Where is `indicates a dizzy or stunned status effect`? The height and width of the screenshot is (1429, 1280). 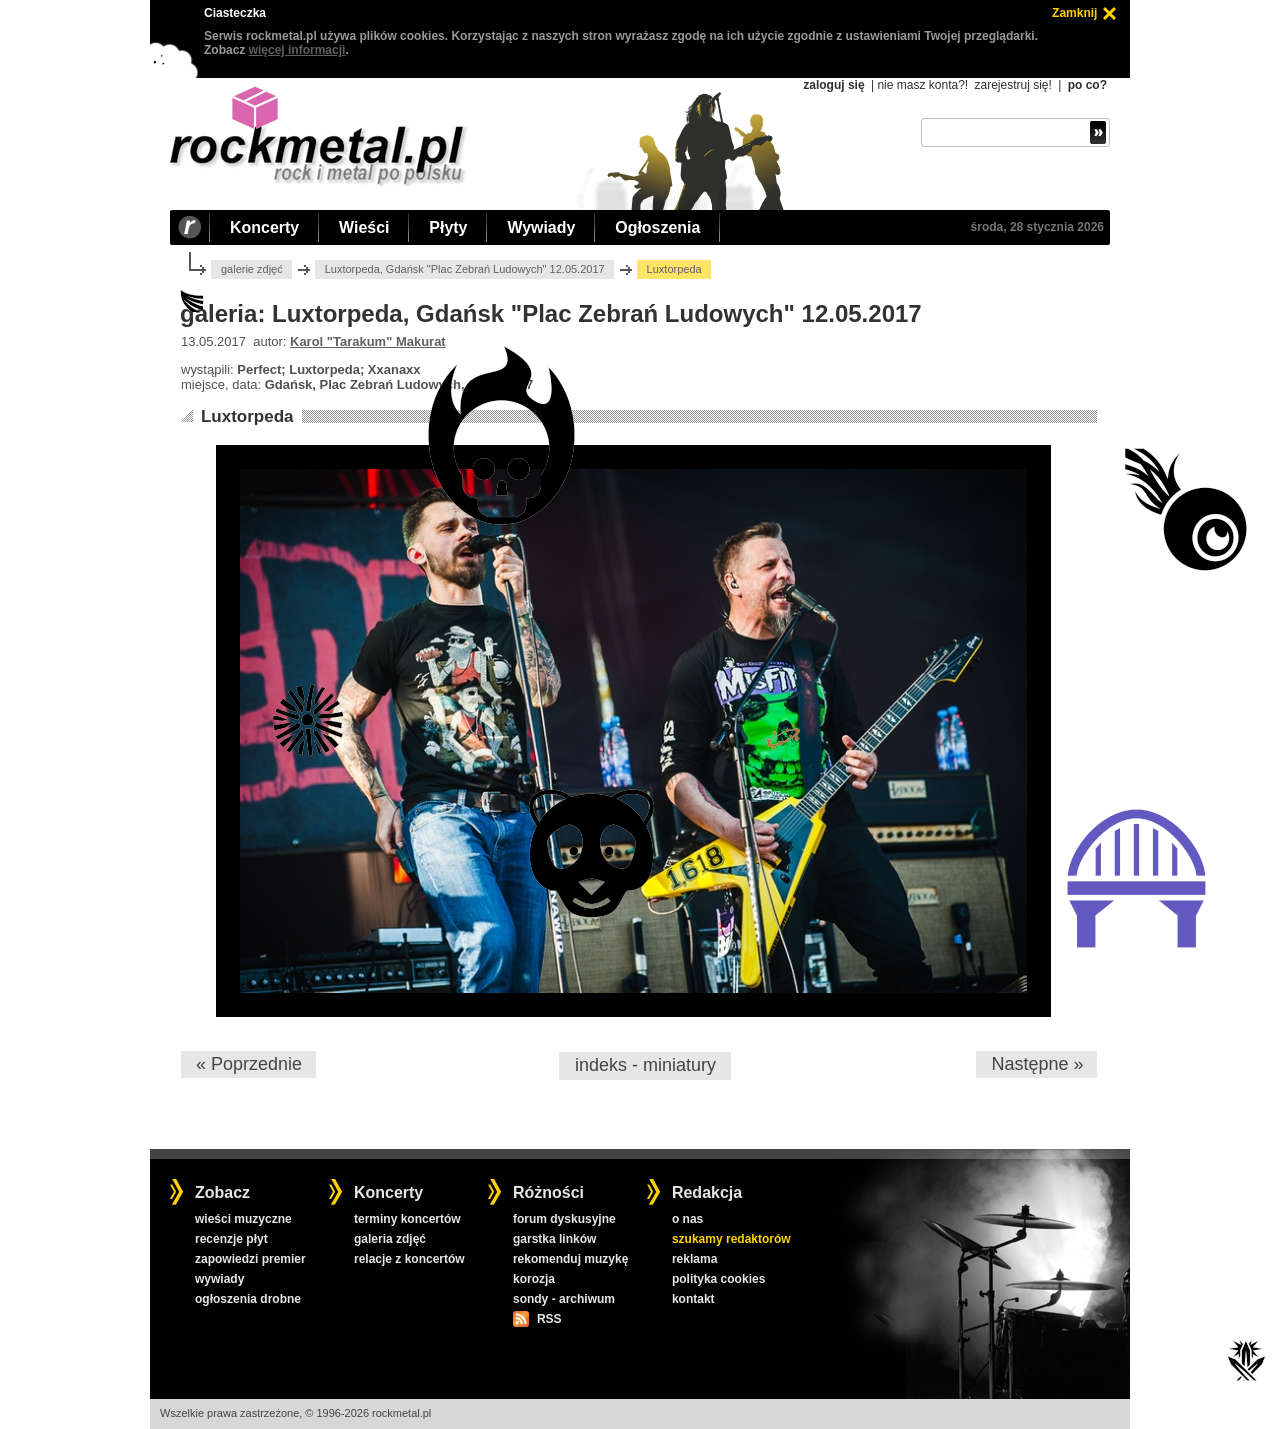
indicates a dizzy or stunned status effect is located at coordinates (783, 737).